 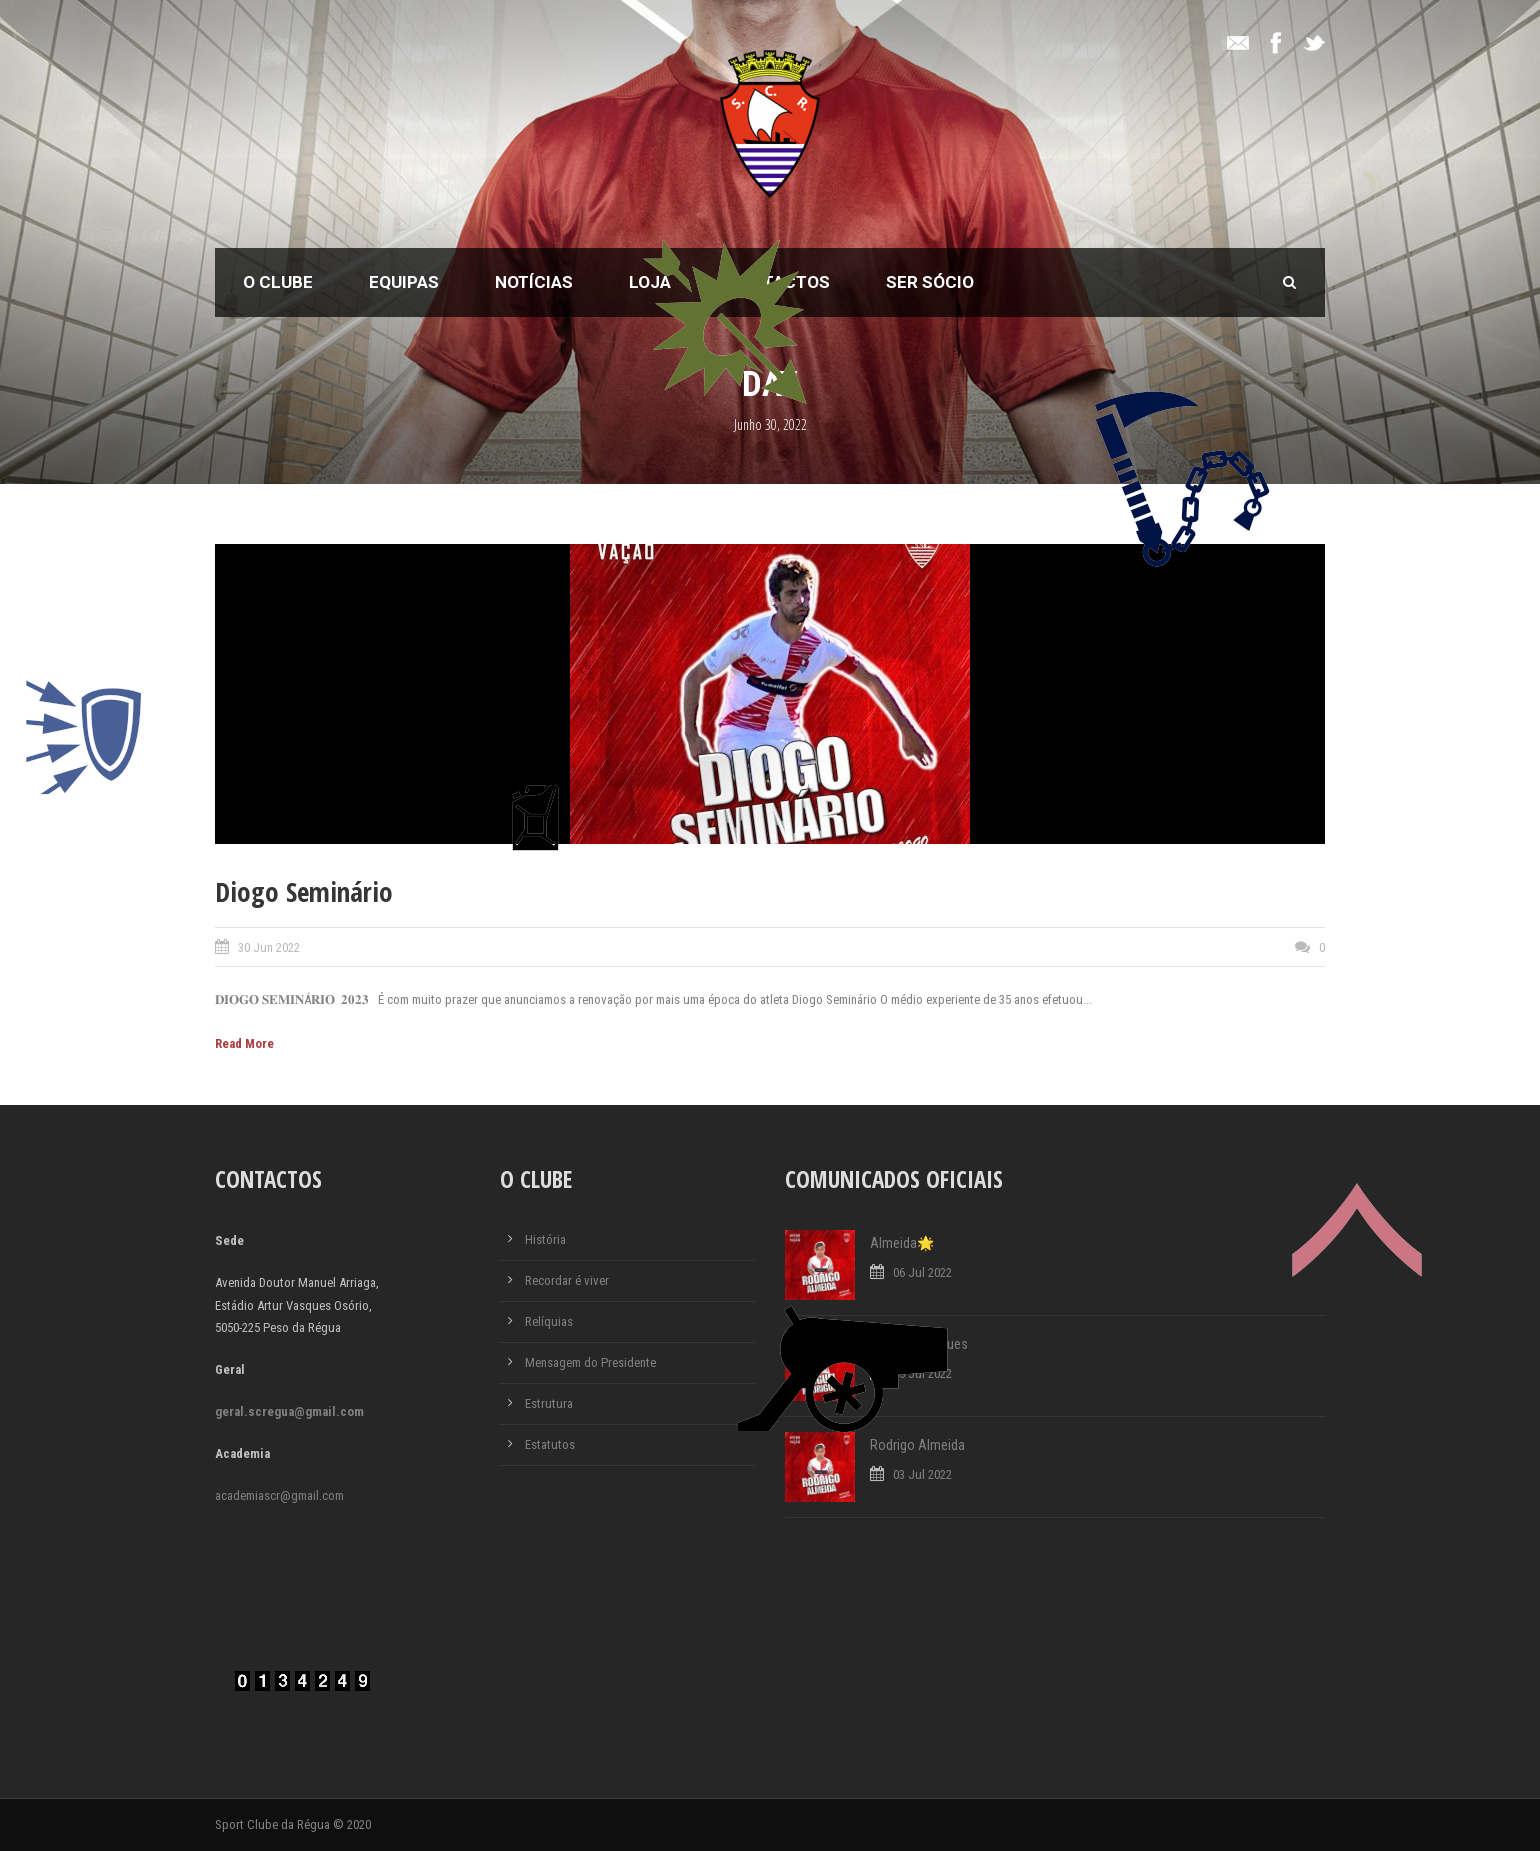 What do you see at coordinates (1182, 479) in the screenshot?
I see `select kusarigama weapon in game inventory` at bounding box center [1182, 479].